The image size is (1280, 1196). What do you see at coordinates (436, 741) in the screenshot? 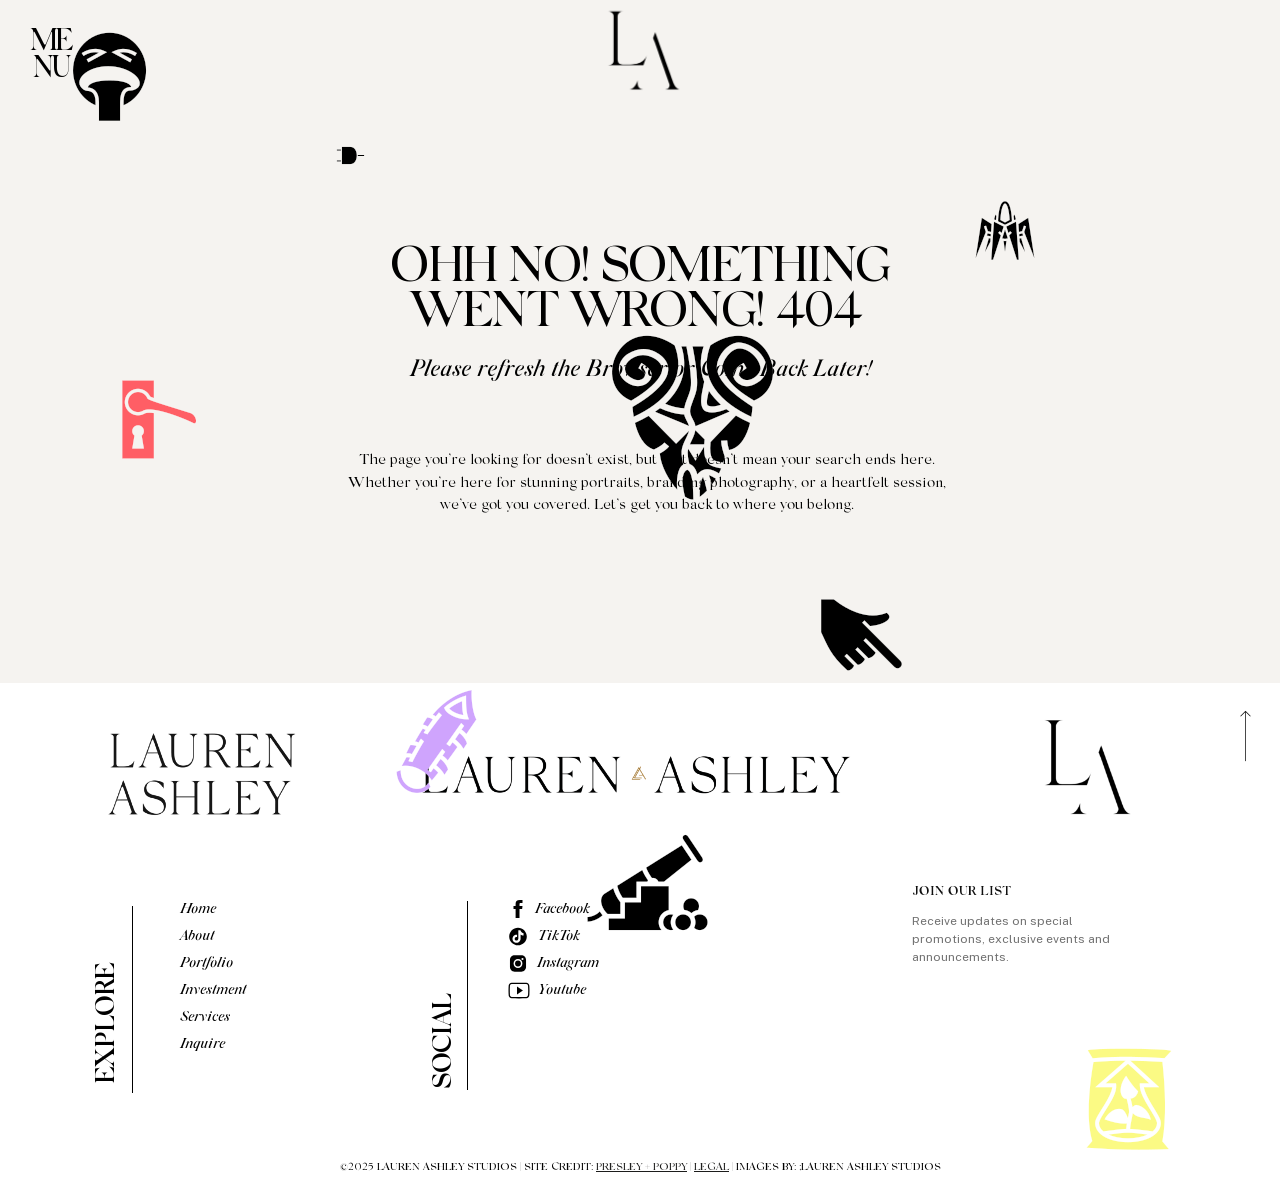
I see `equip arm armor or bracer item` at bounding box center [436, 741].